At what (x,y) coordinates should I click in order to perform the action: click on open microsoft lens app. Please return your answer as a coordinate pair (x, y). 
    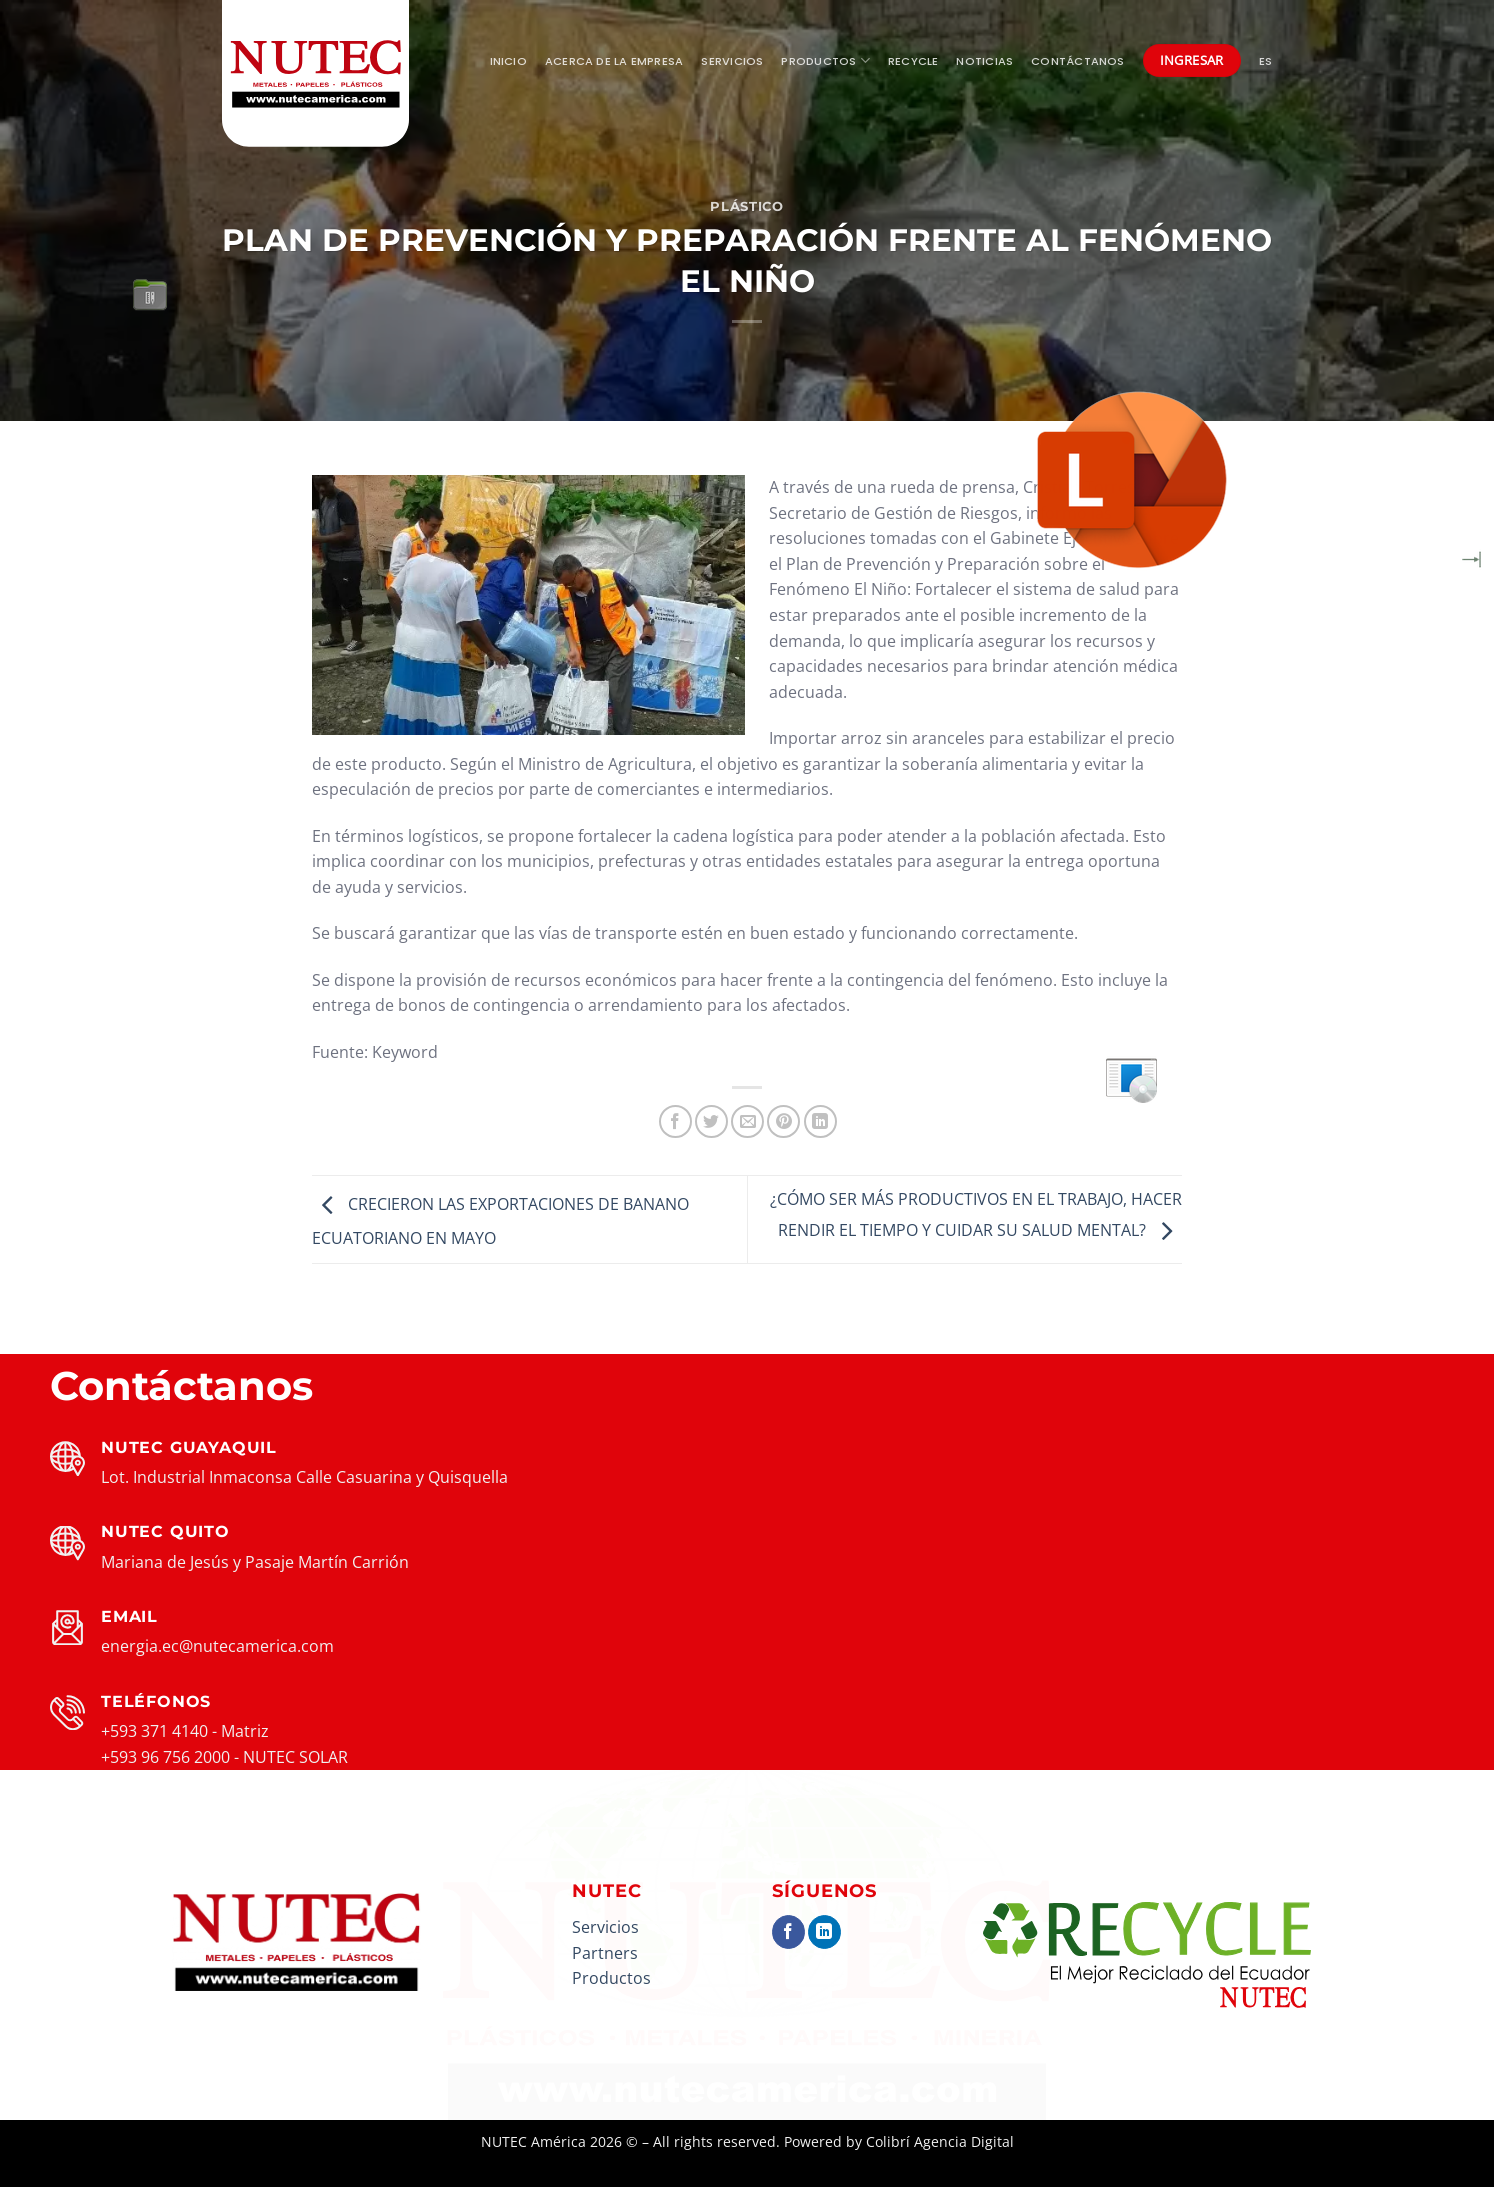
    Looking at the image, I should click on (1132, 480).